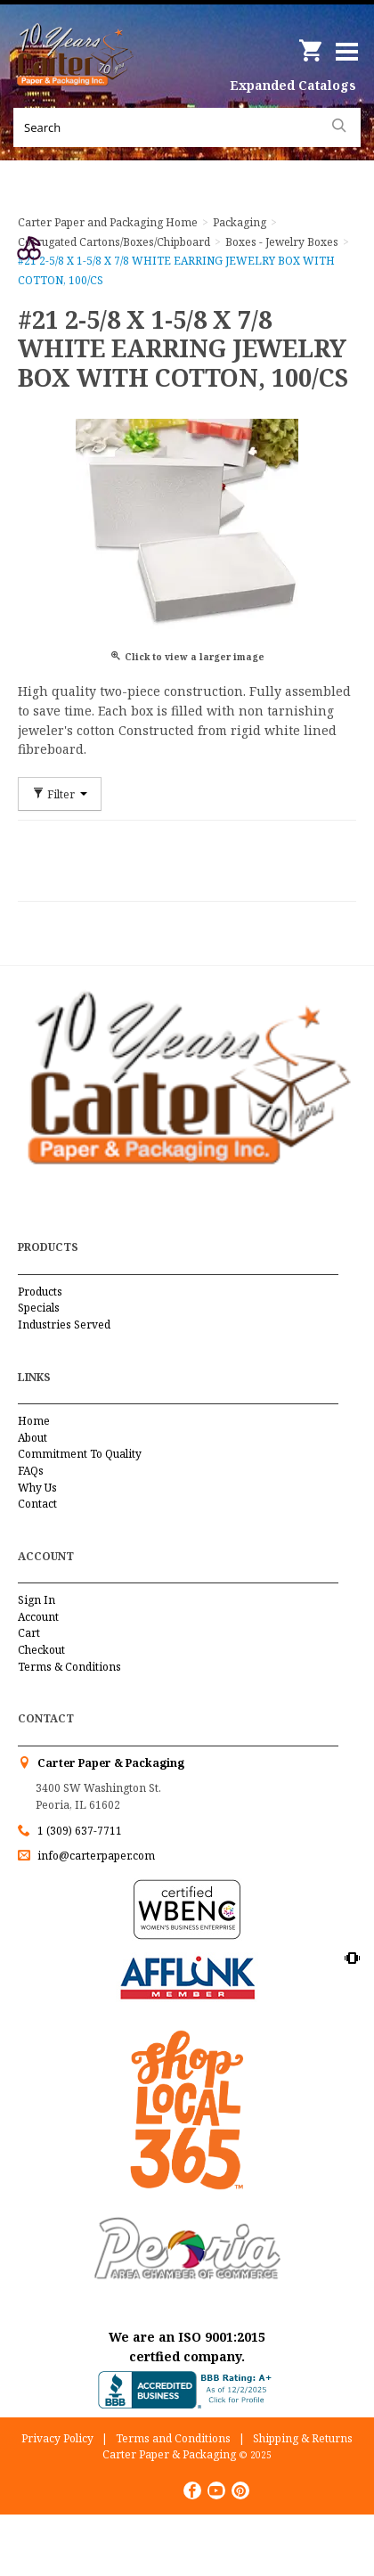 The width and height of the screenshot is (374, 2576). Describe the element at coordinates (352, 1958) in the screenshot. I see `toggle vibration mode on or off` at that location.